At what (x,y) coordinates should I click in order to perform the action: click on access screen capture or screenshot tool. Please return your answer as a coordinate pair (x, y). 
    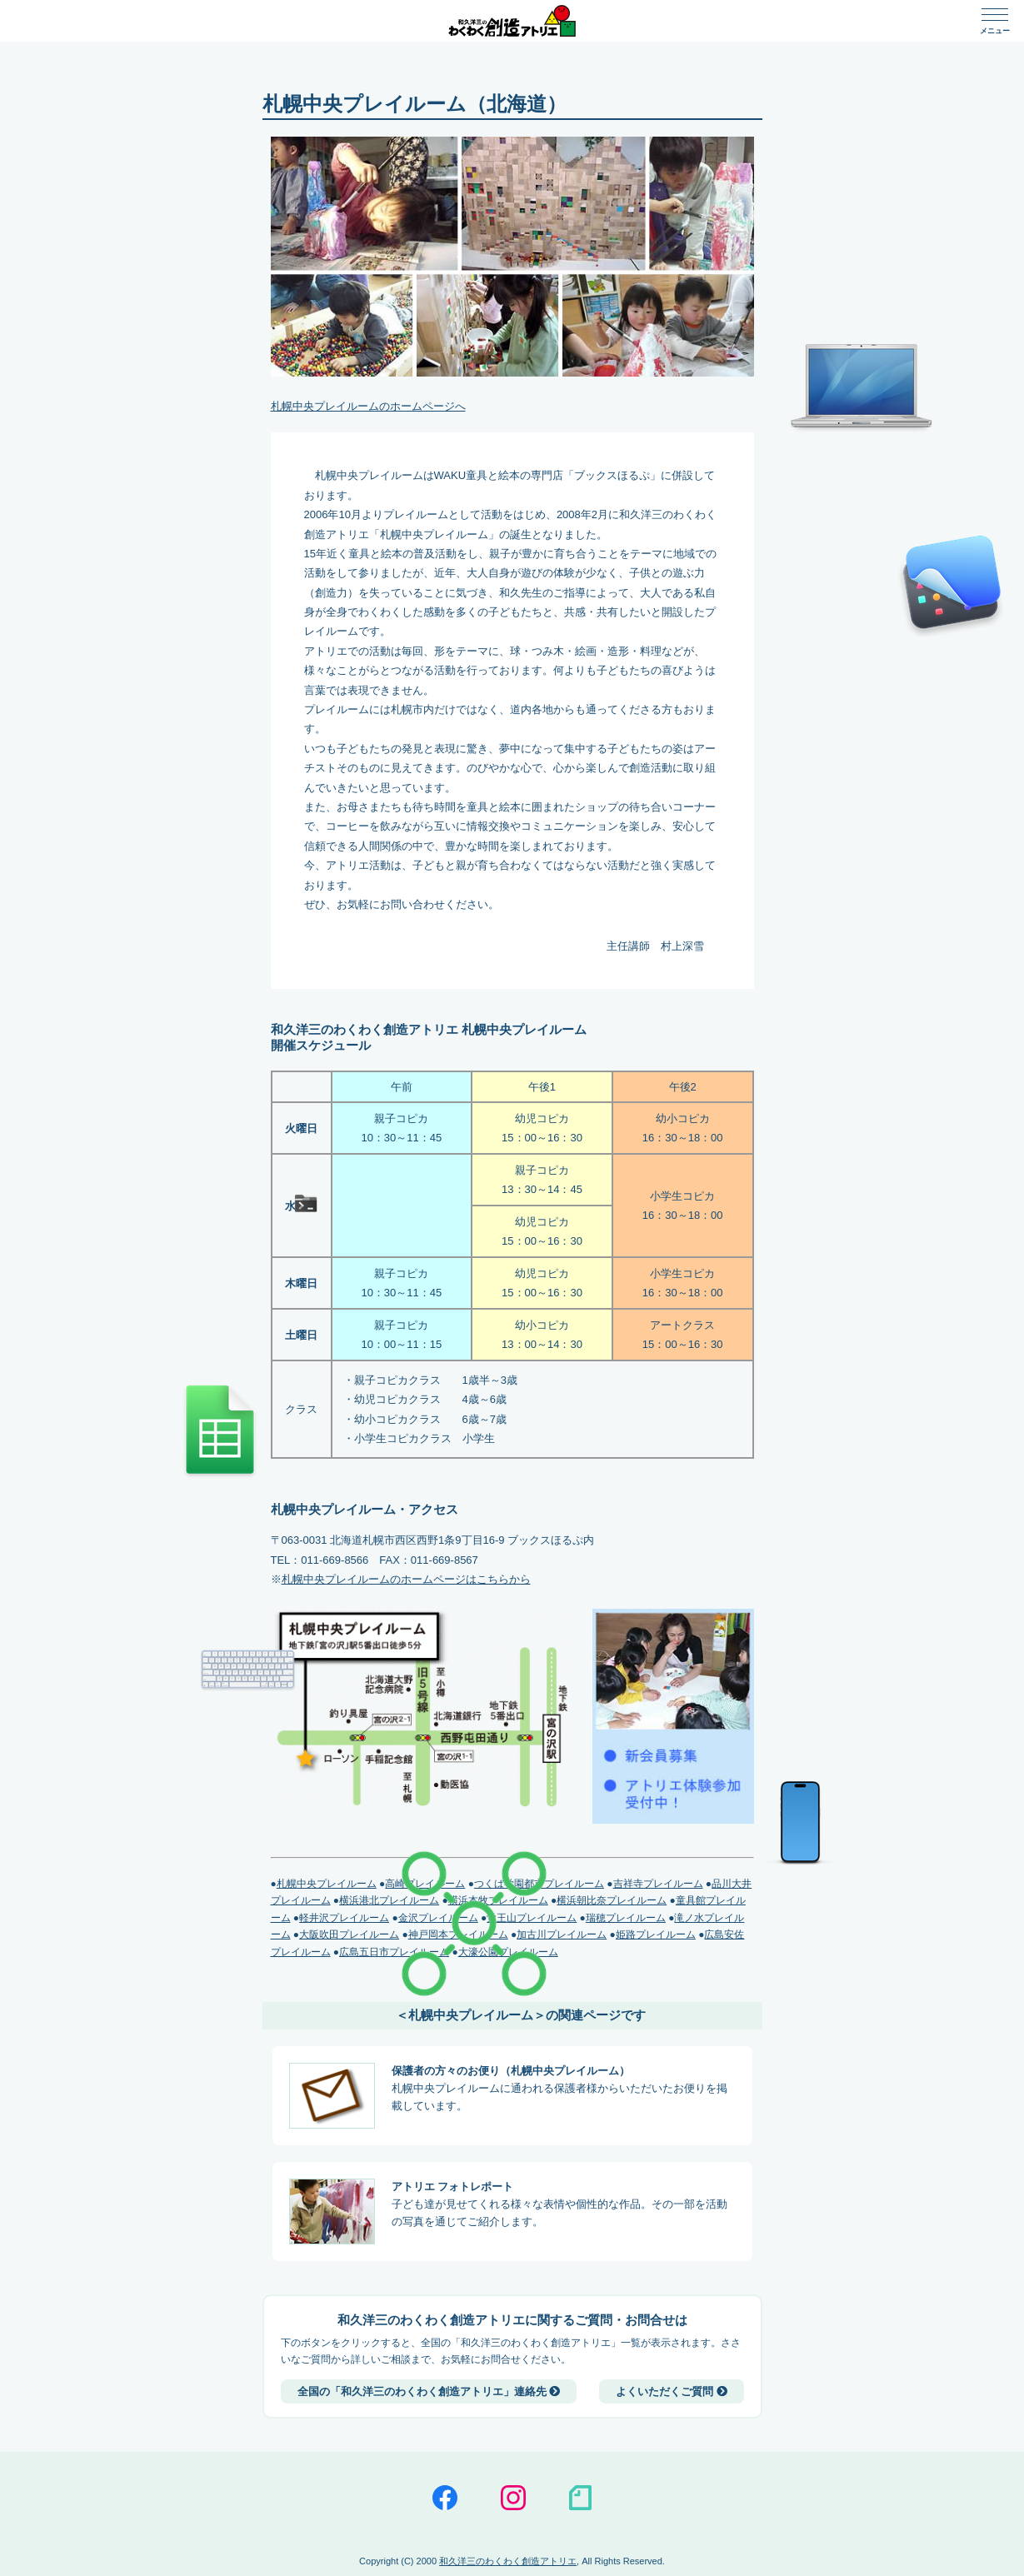
    Looking at the image, I should click on (951, 584).